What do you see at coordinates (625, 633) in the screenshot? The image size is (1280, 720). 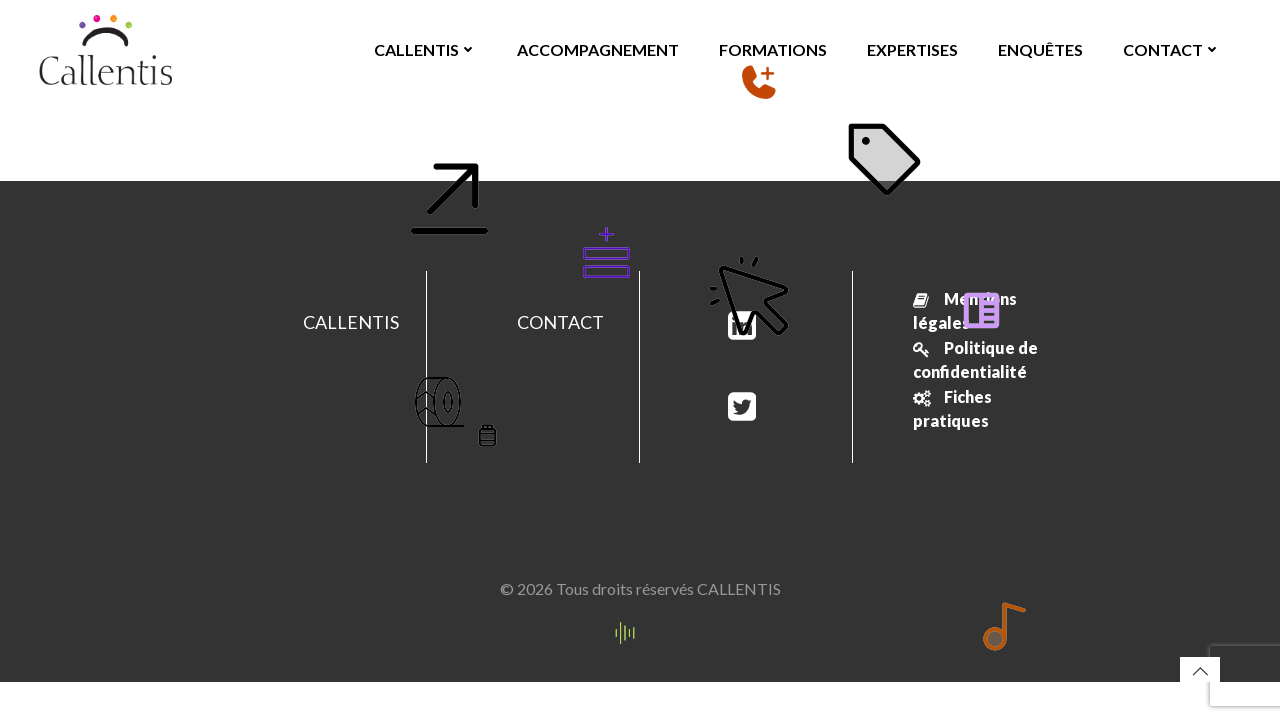 I see `audio or sound visualization` at bounding box center [625, 633].